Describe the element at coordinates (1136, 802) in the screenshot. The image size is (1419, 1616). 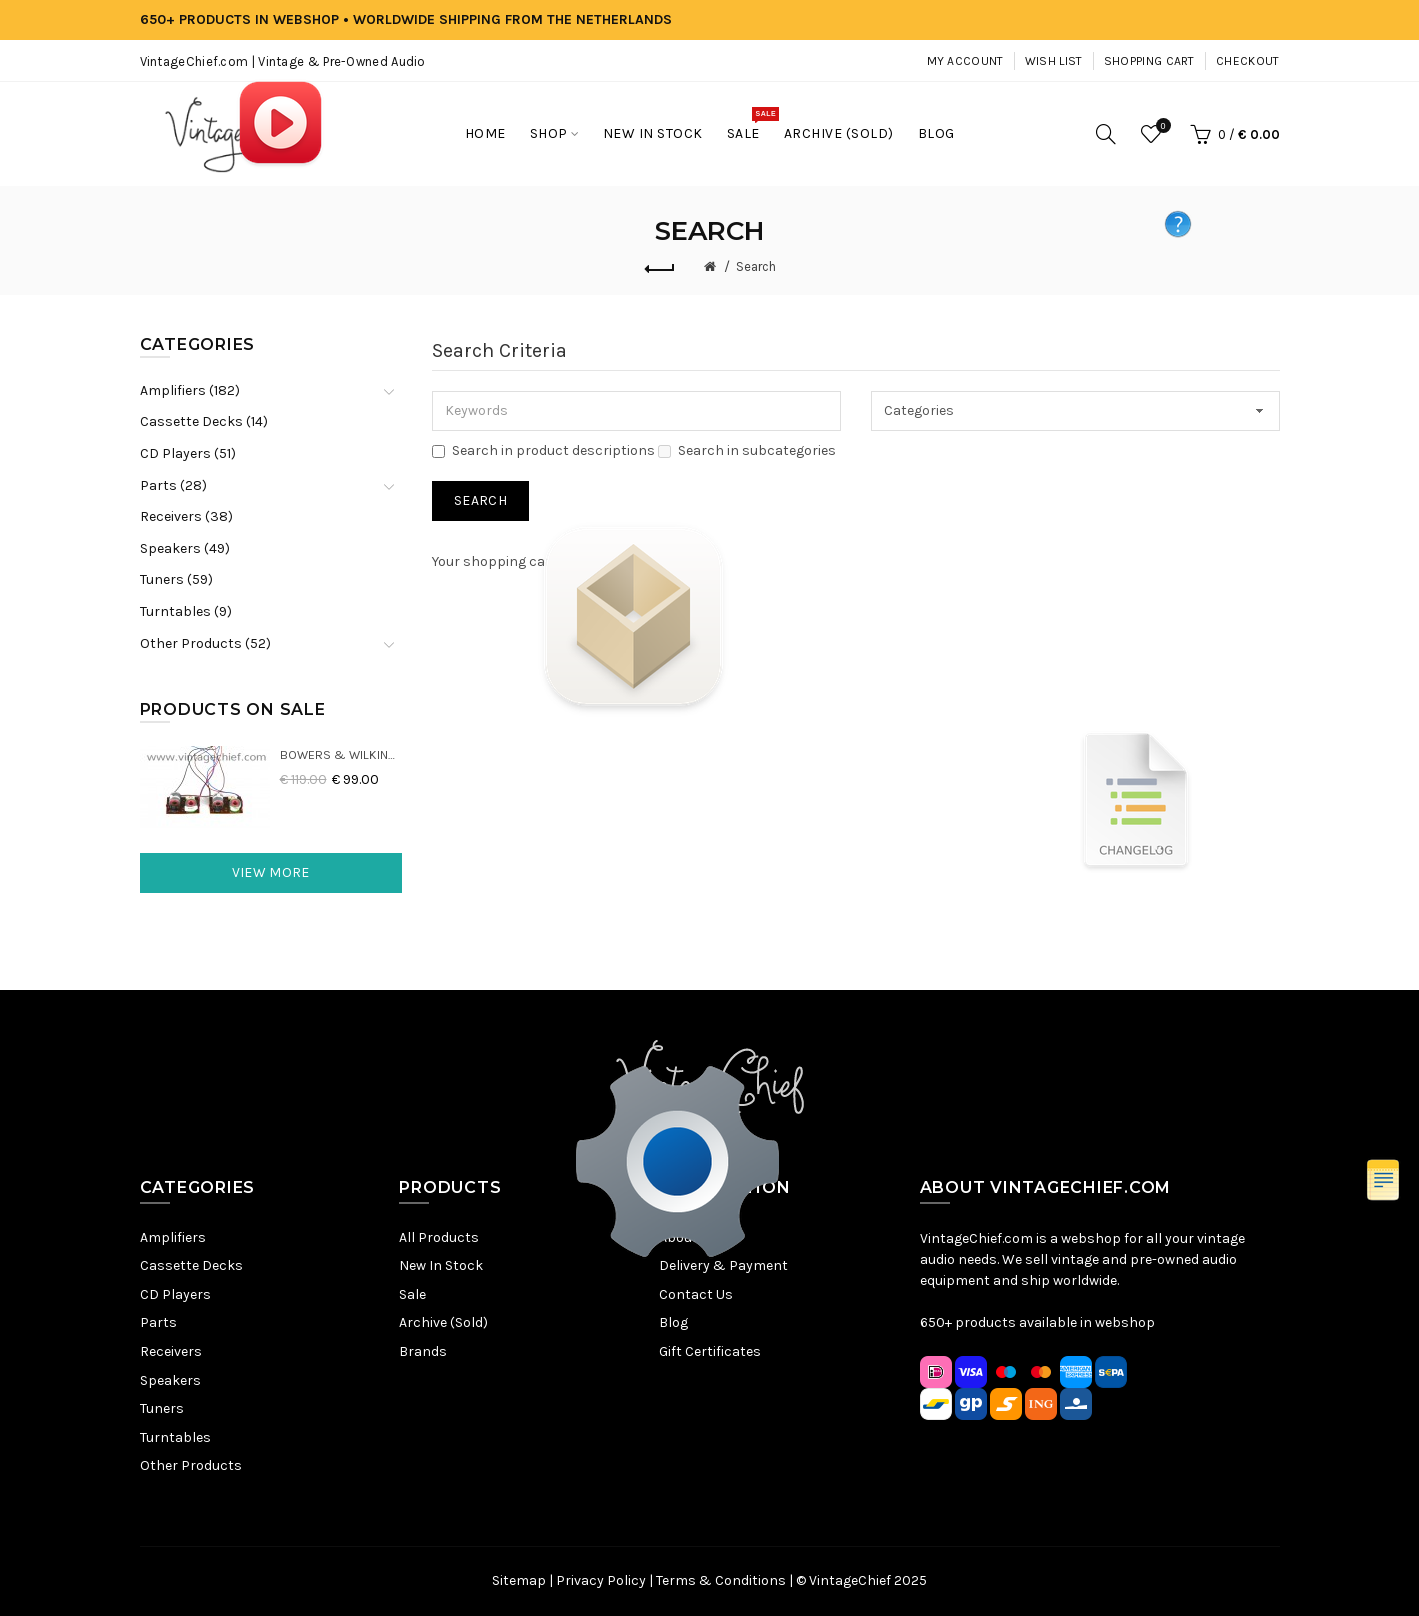
I see `changelog text file` at that location.